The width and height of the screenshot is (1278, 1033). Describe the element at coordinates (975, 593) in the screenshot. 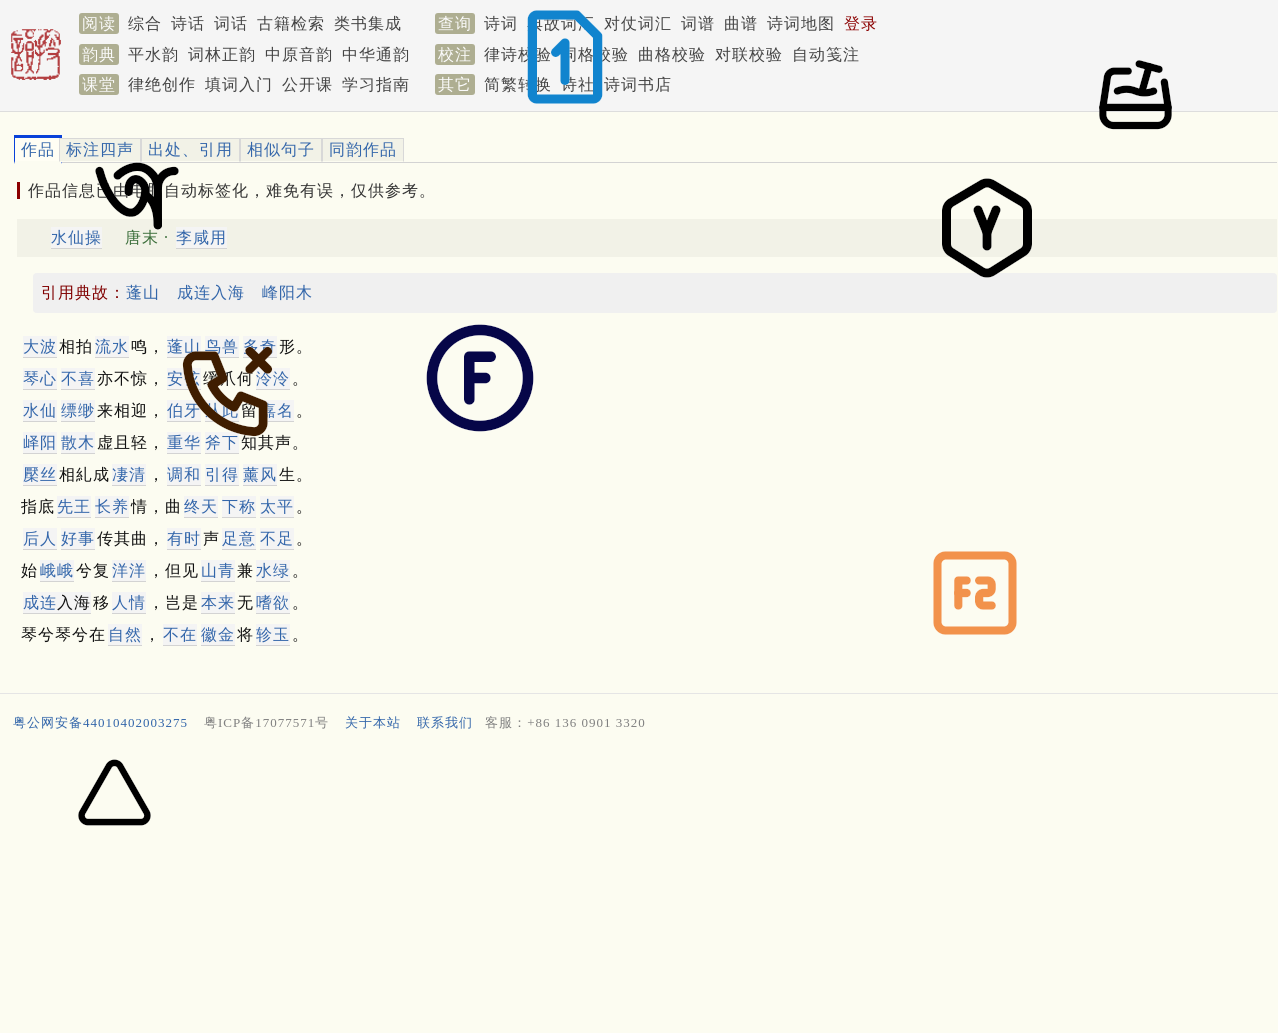

I see `toggle F2 function key shortcut` at that location.